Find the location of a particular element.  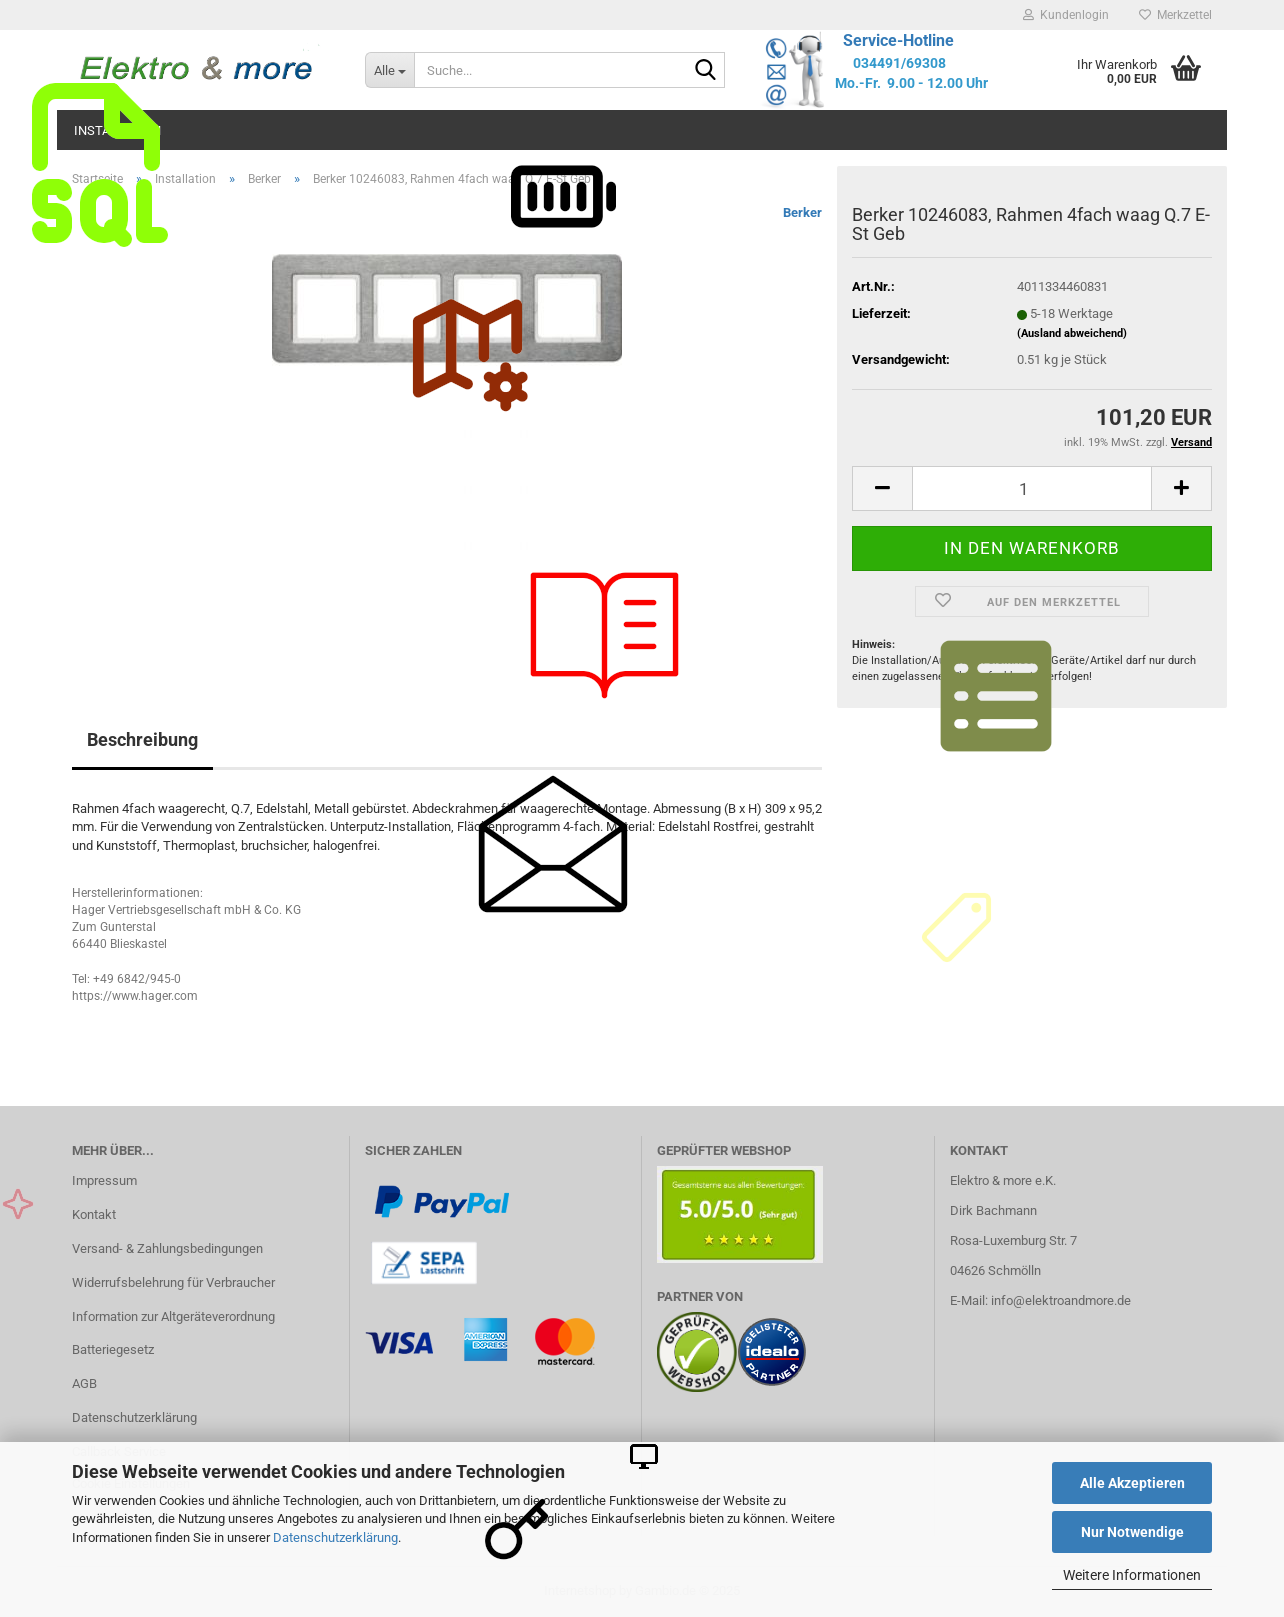

switch to desktop view is located at coordinates (644, 1457).